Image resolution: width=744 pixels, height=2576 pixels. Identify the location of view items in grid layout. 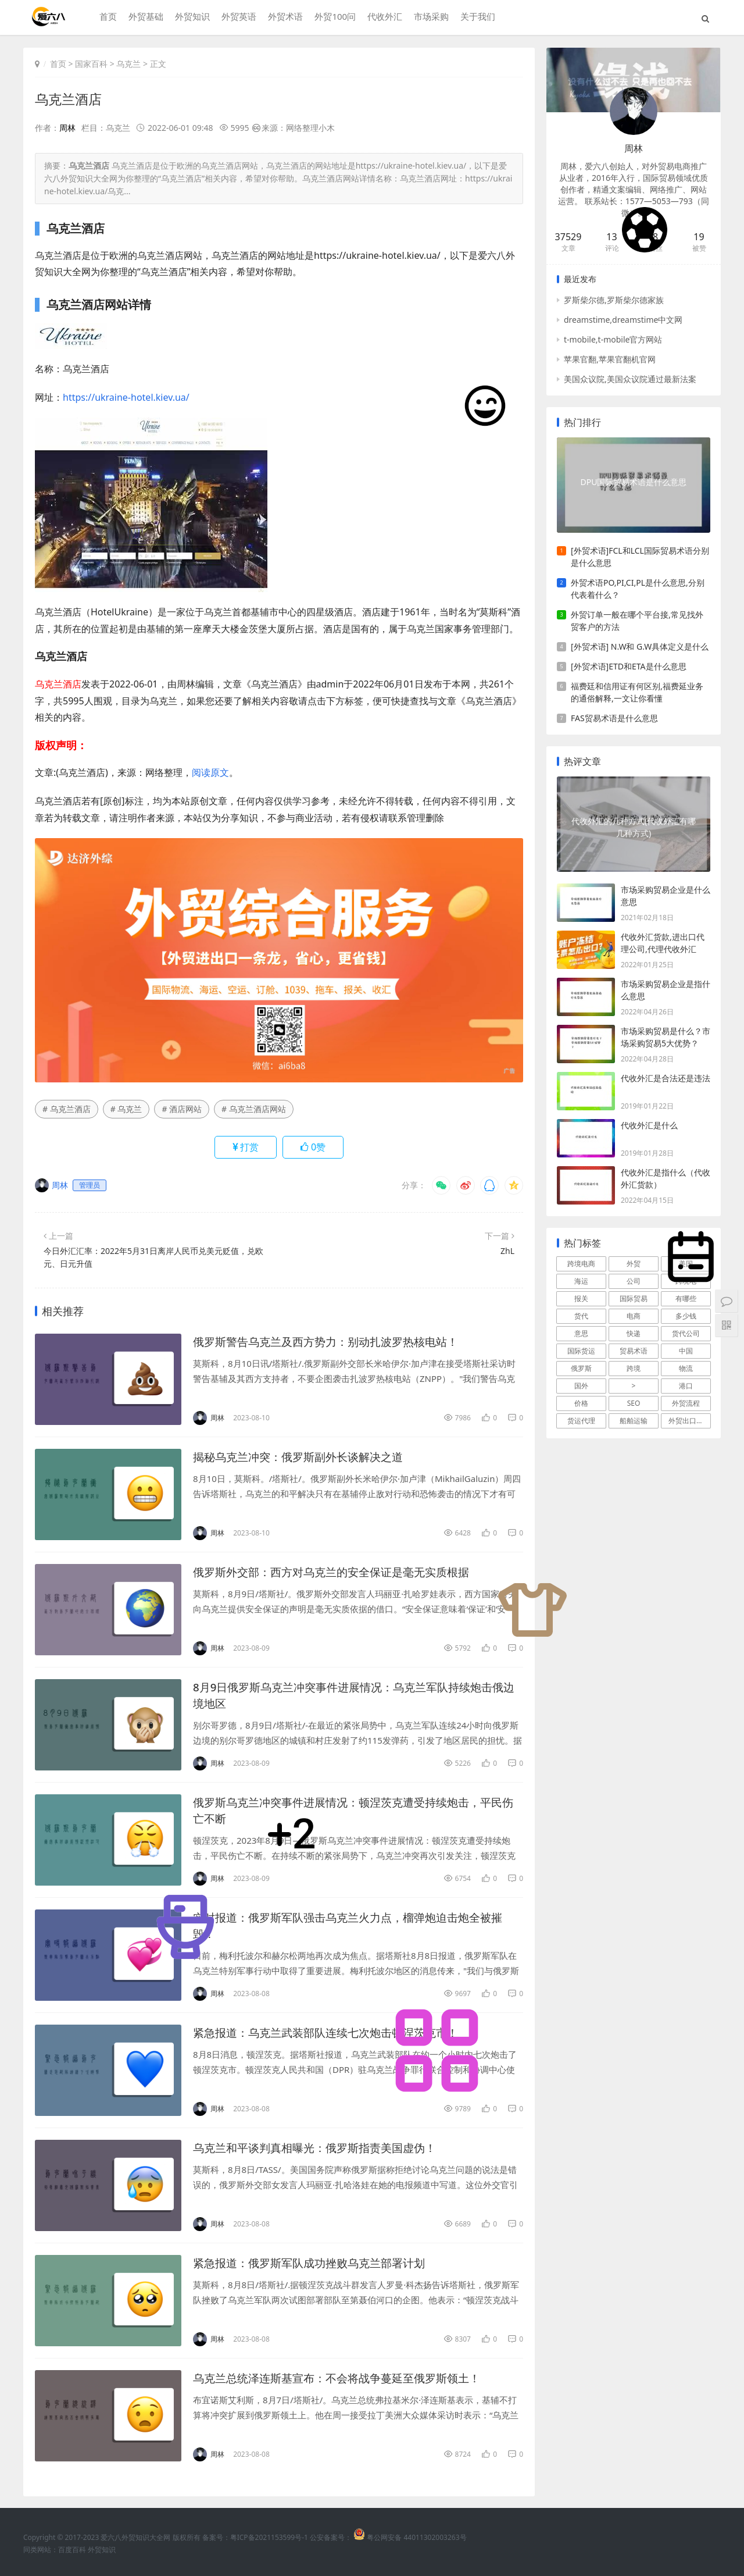
(437, 2050).